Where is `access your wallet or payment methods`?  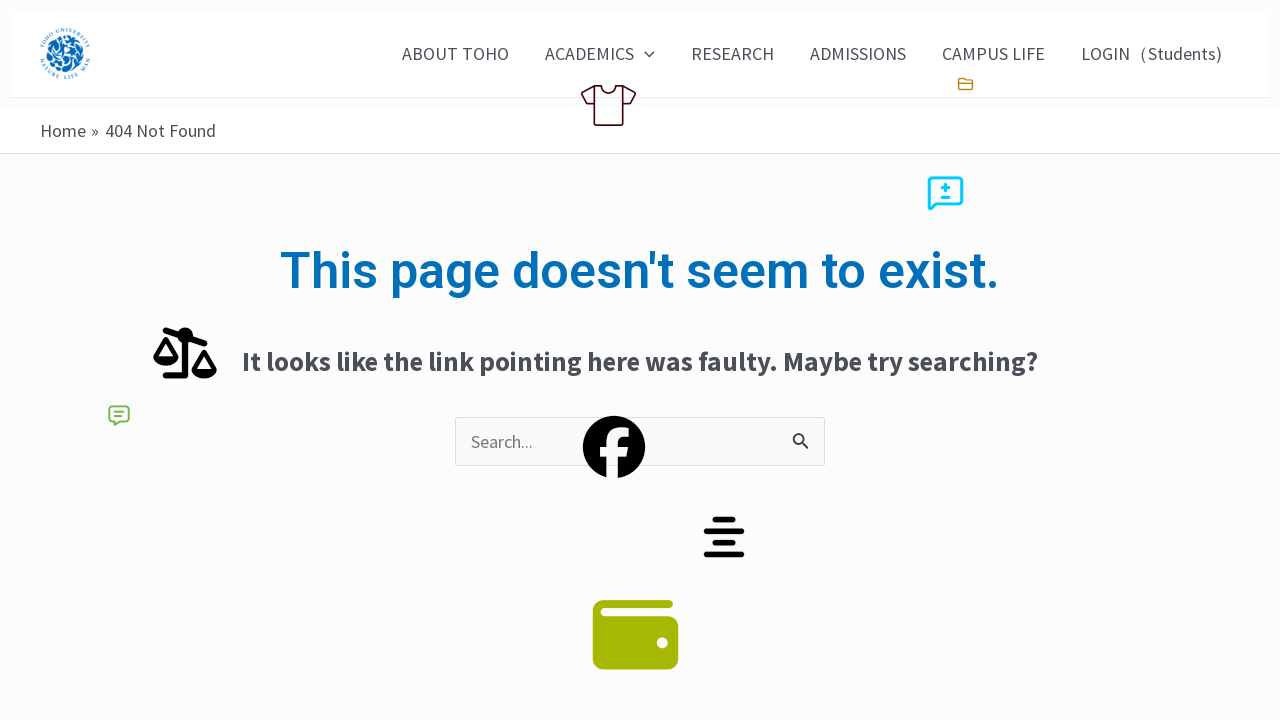
access your wallet or payment methods is located at coordinates (635, 637).